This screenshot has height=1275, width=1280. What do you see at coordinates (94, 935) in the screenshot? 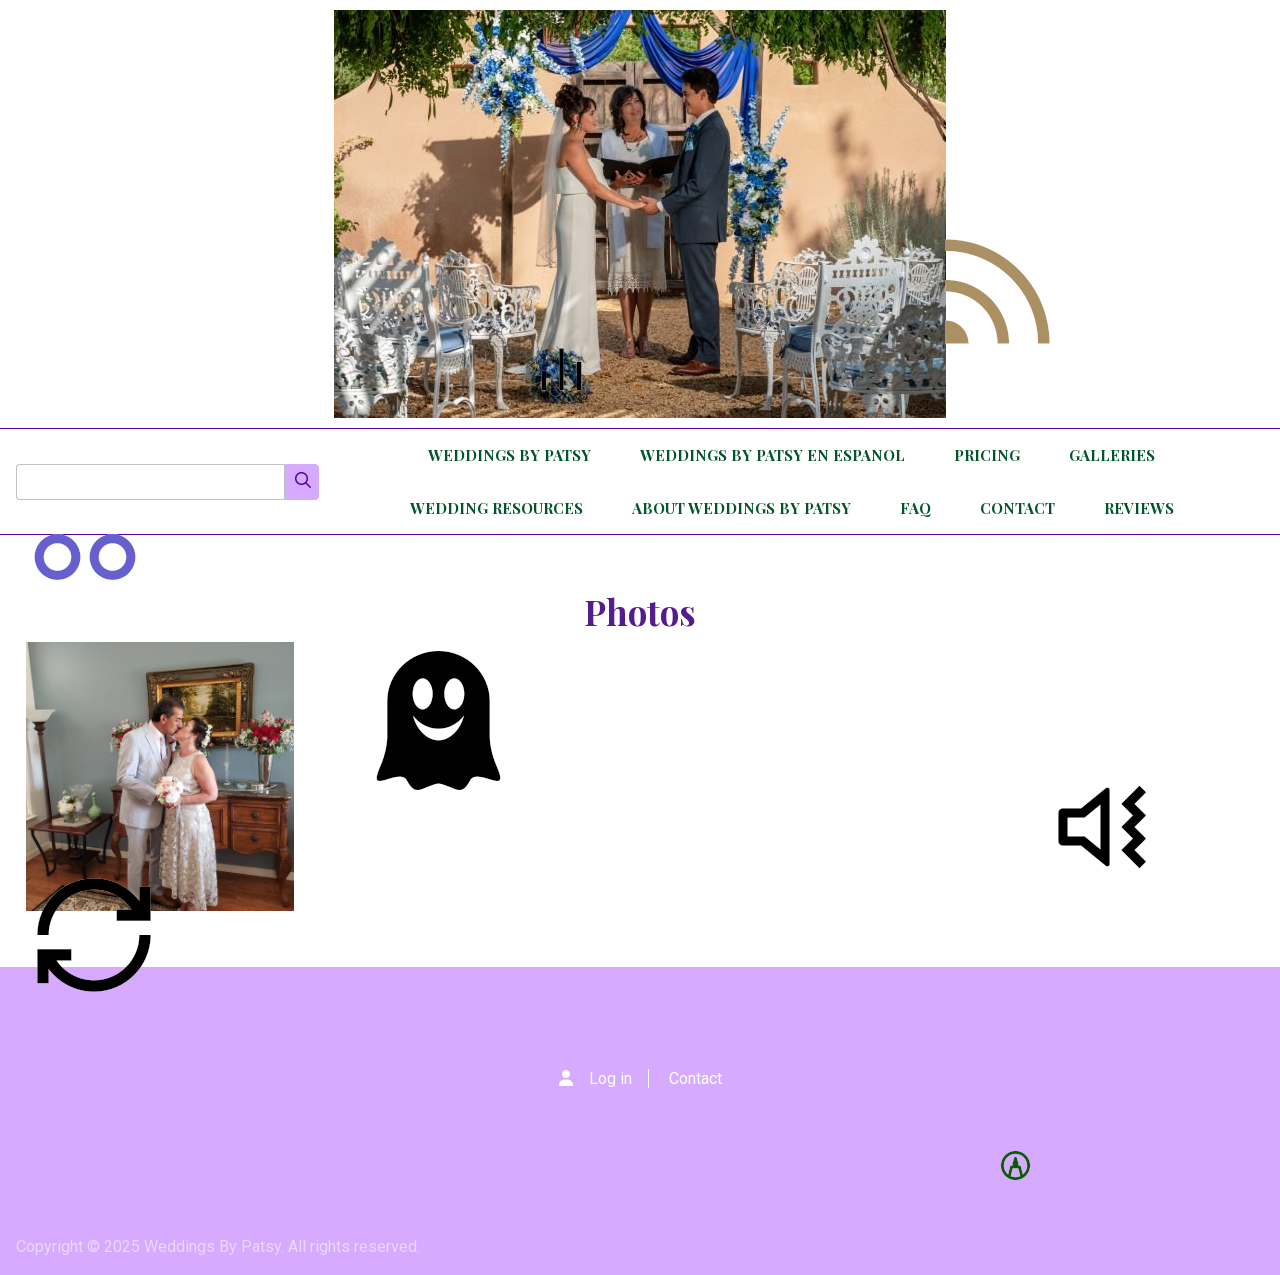
I see `repeat or loop content continuously` at bounding box center [94, 935].